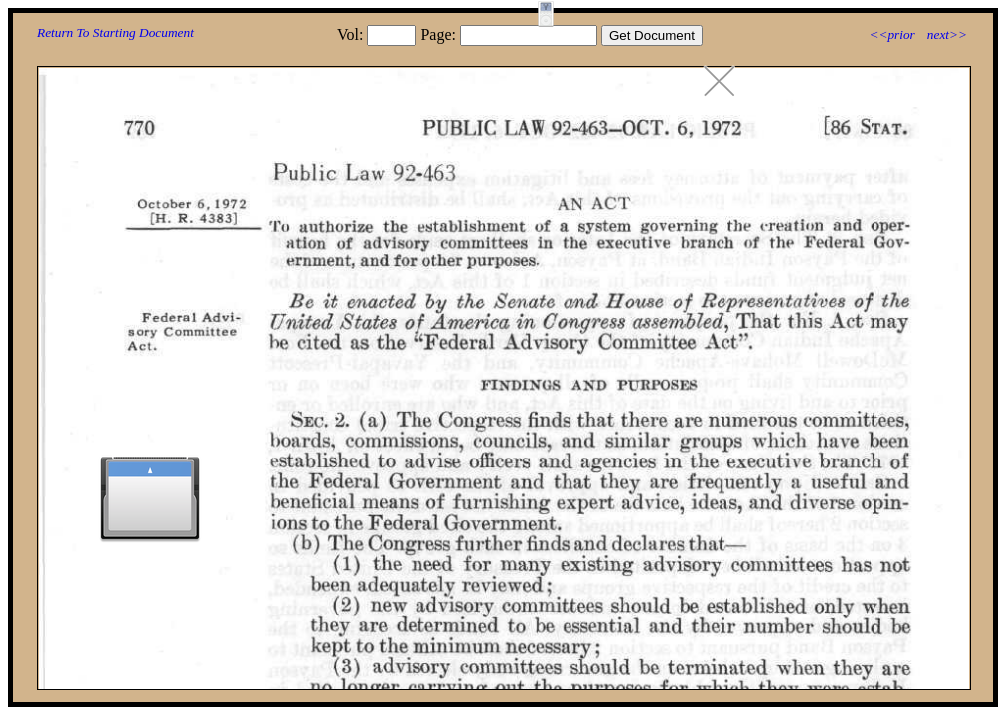 This screenshot has width=998, height=720. I want to click on classic iPod device icon, so click(546, 14).